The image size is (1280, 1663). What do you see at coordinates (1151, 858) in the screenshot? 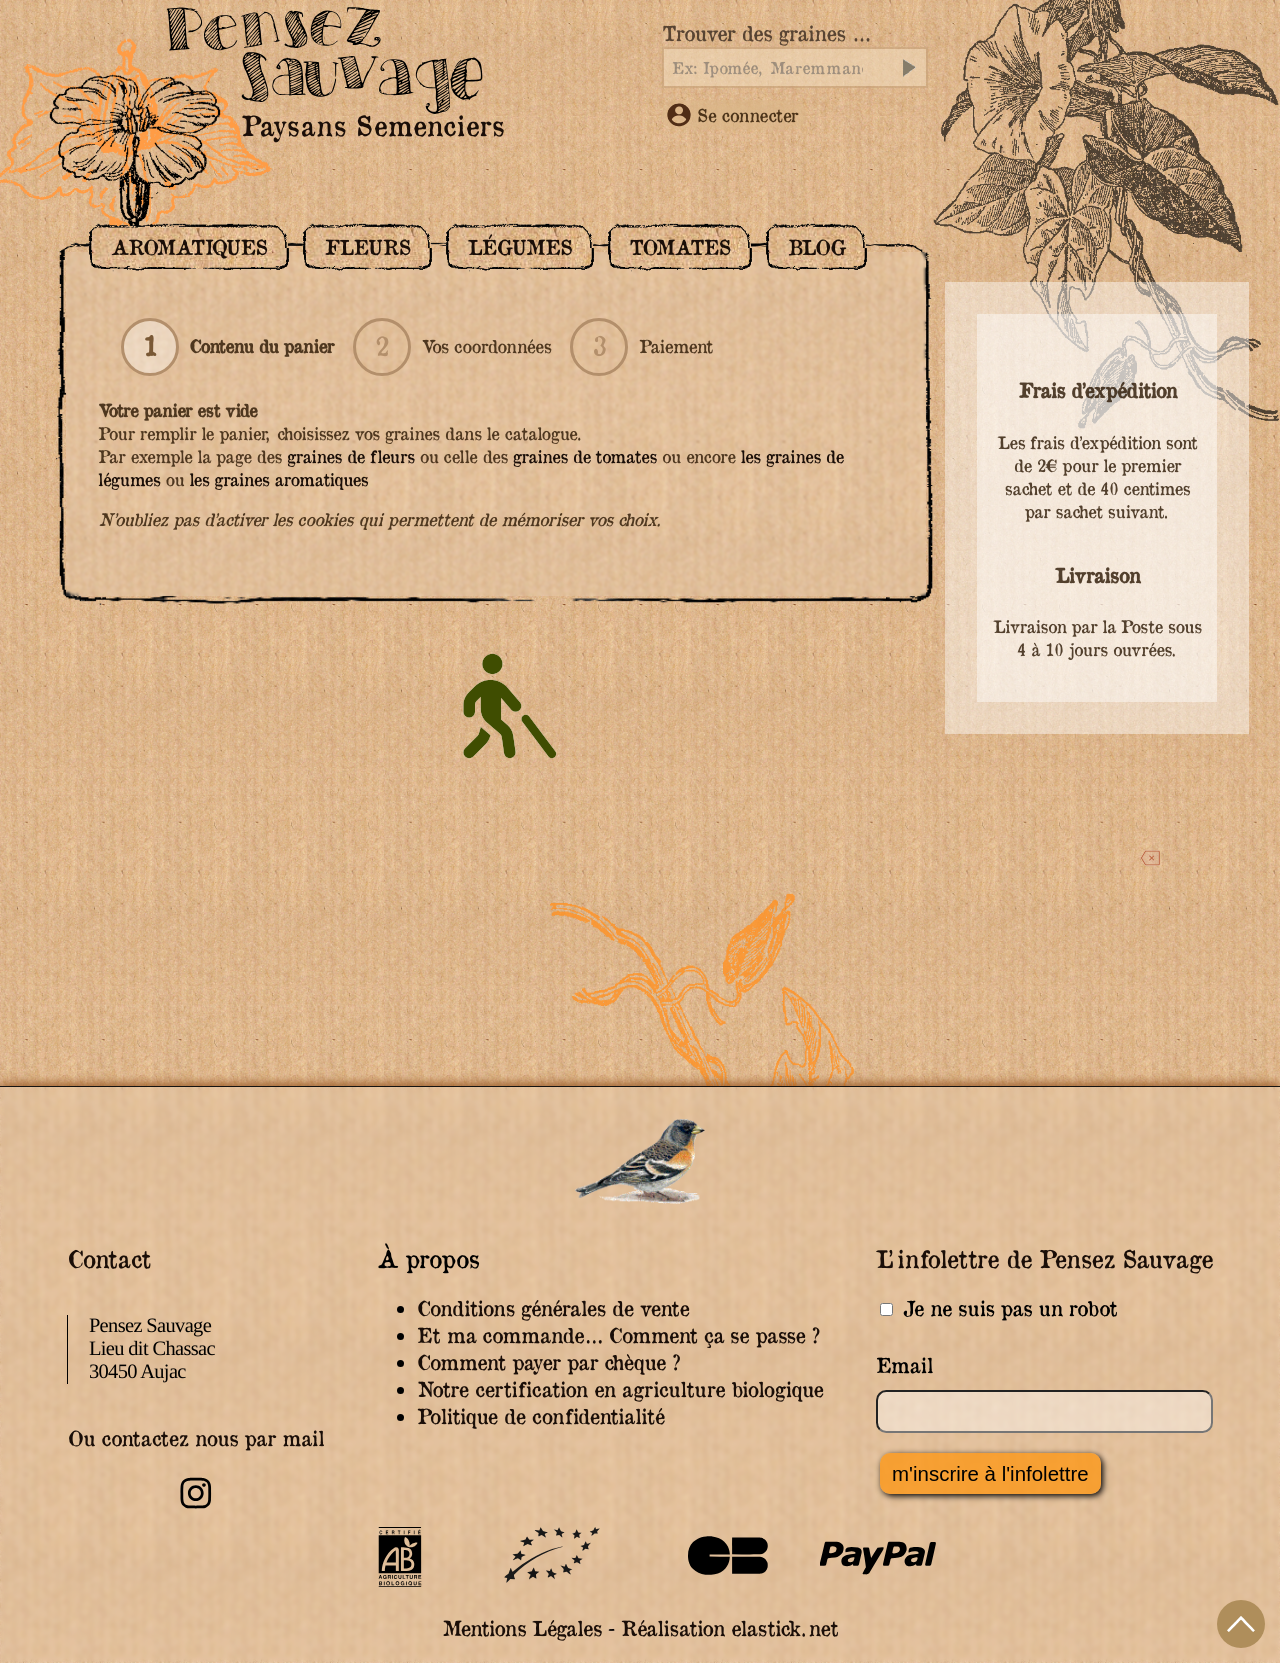
I see `delete the previous character` at bounding box center [1151, 858].